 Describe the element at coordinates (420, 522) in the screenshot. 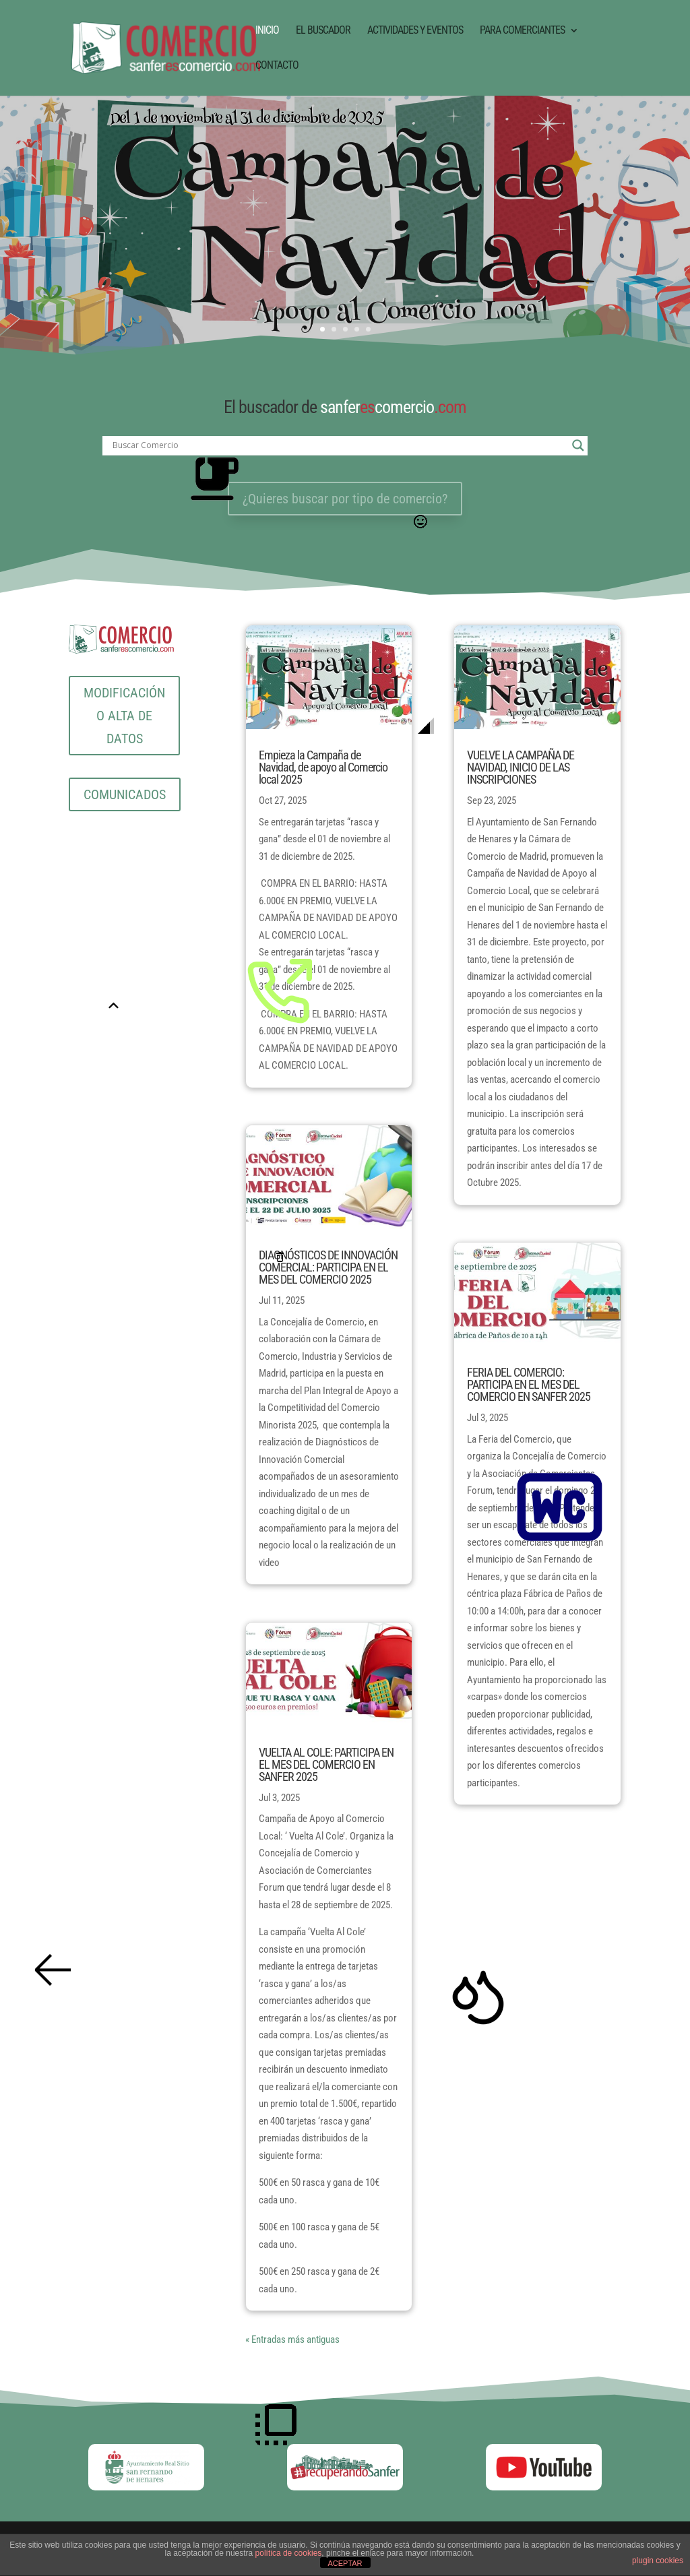

I see `insert an emoji or emoticon` at that location.